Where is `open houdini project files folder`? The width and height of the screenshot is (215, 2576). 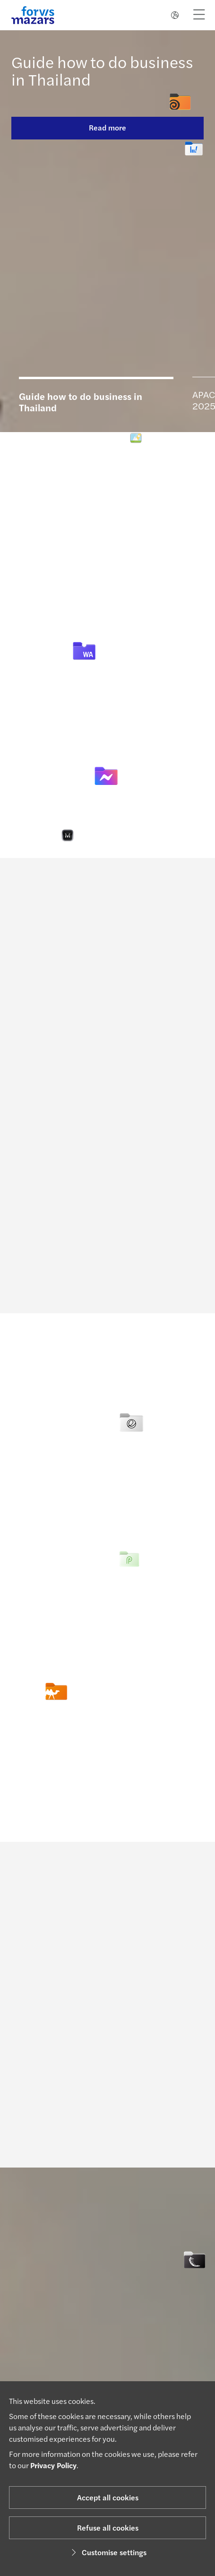 open houdini project files folder is located at coordinates (180, 102).